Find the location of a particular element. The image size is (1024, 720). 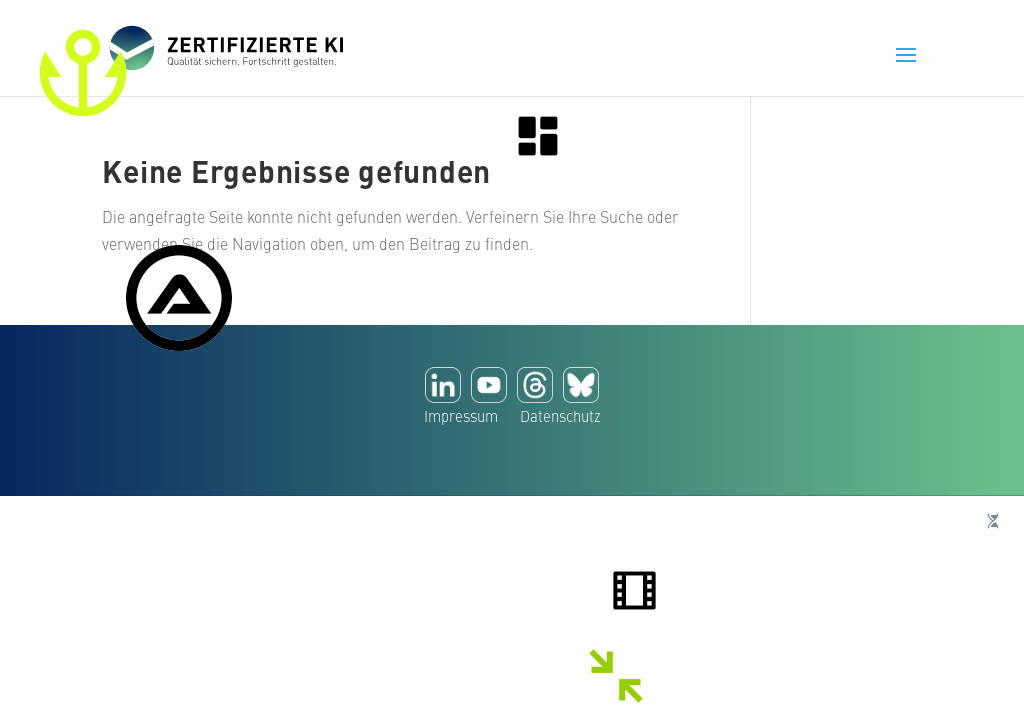

autoit scripting language logo is located at coordinates (179, 298).